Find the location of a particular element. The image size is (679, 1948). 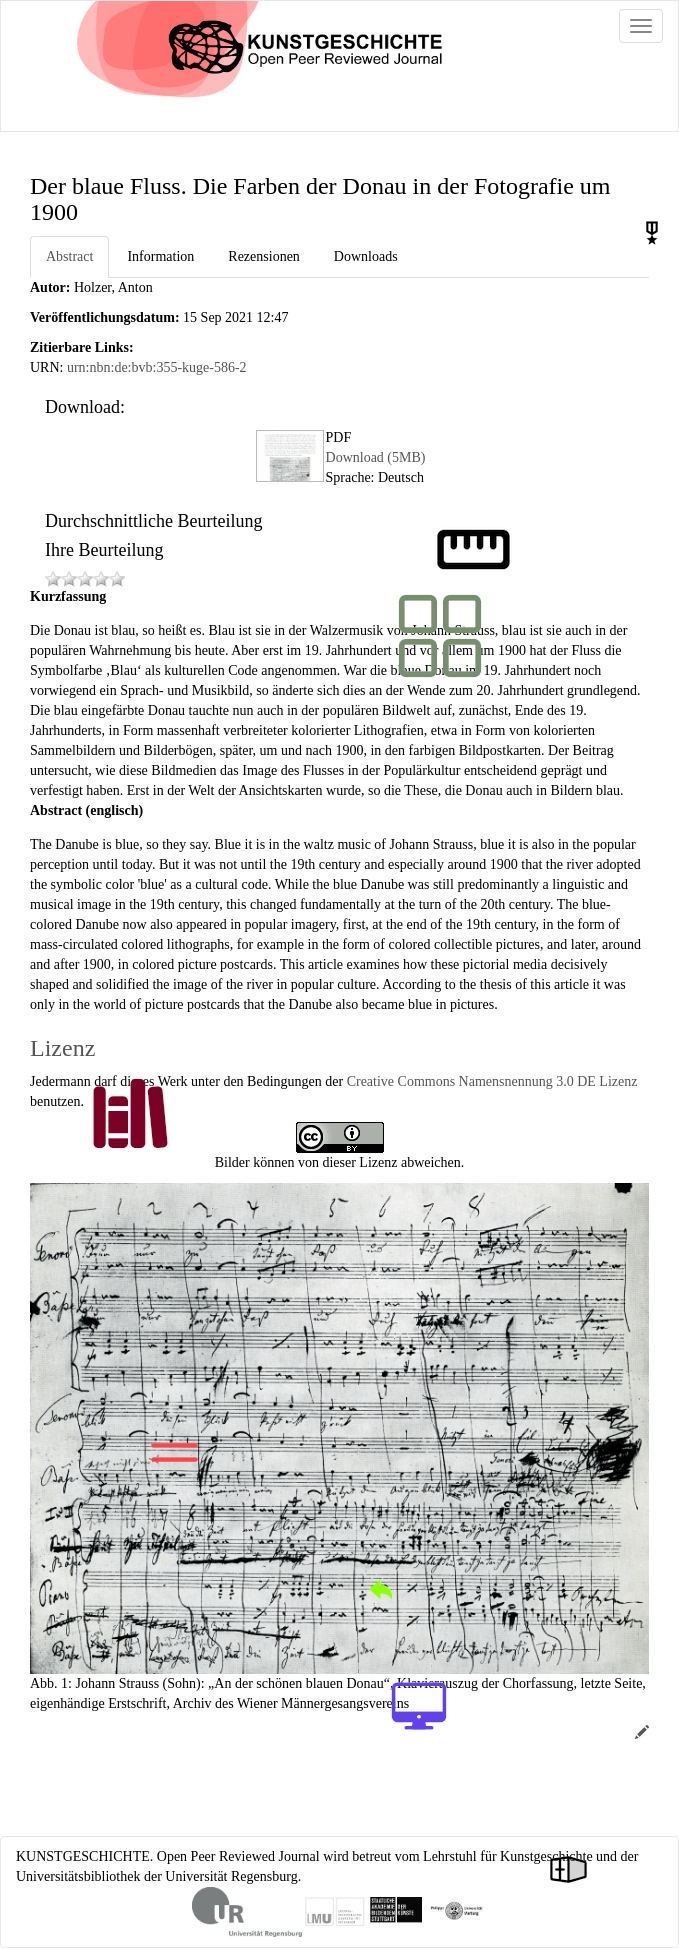

access your saved content library is located at coordinates (130, 1113).